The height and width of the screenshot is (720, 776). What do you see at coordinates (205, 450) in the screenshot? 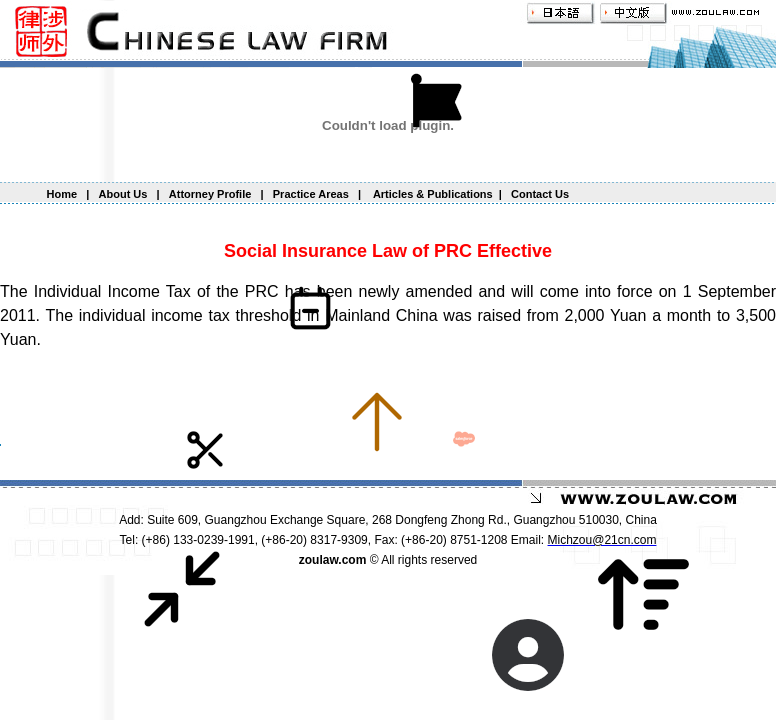
I see `cut selected content` at bounding box center [205, 450].